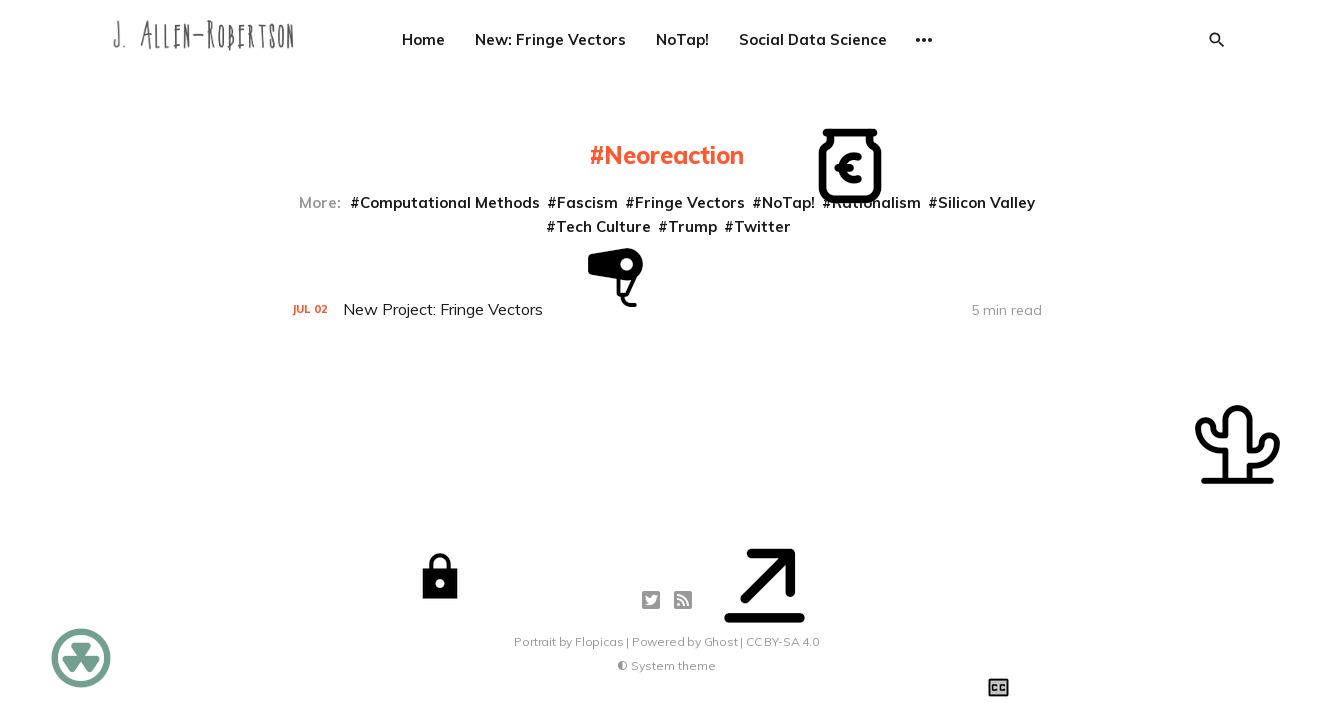  What do you see at coordinates (616, 274) in the screenshot?
I see `access hair styling or beauty tools` at bounding box center [616, 274].